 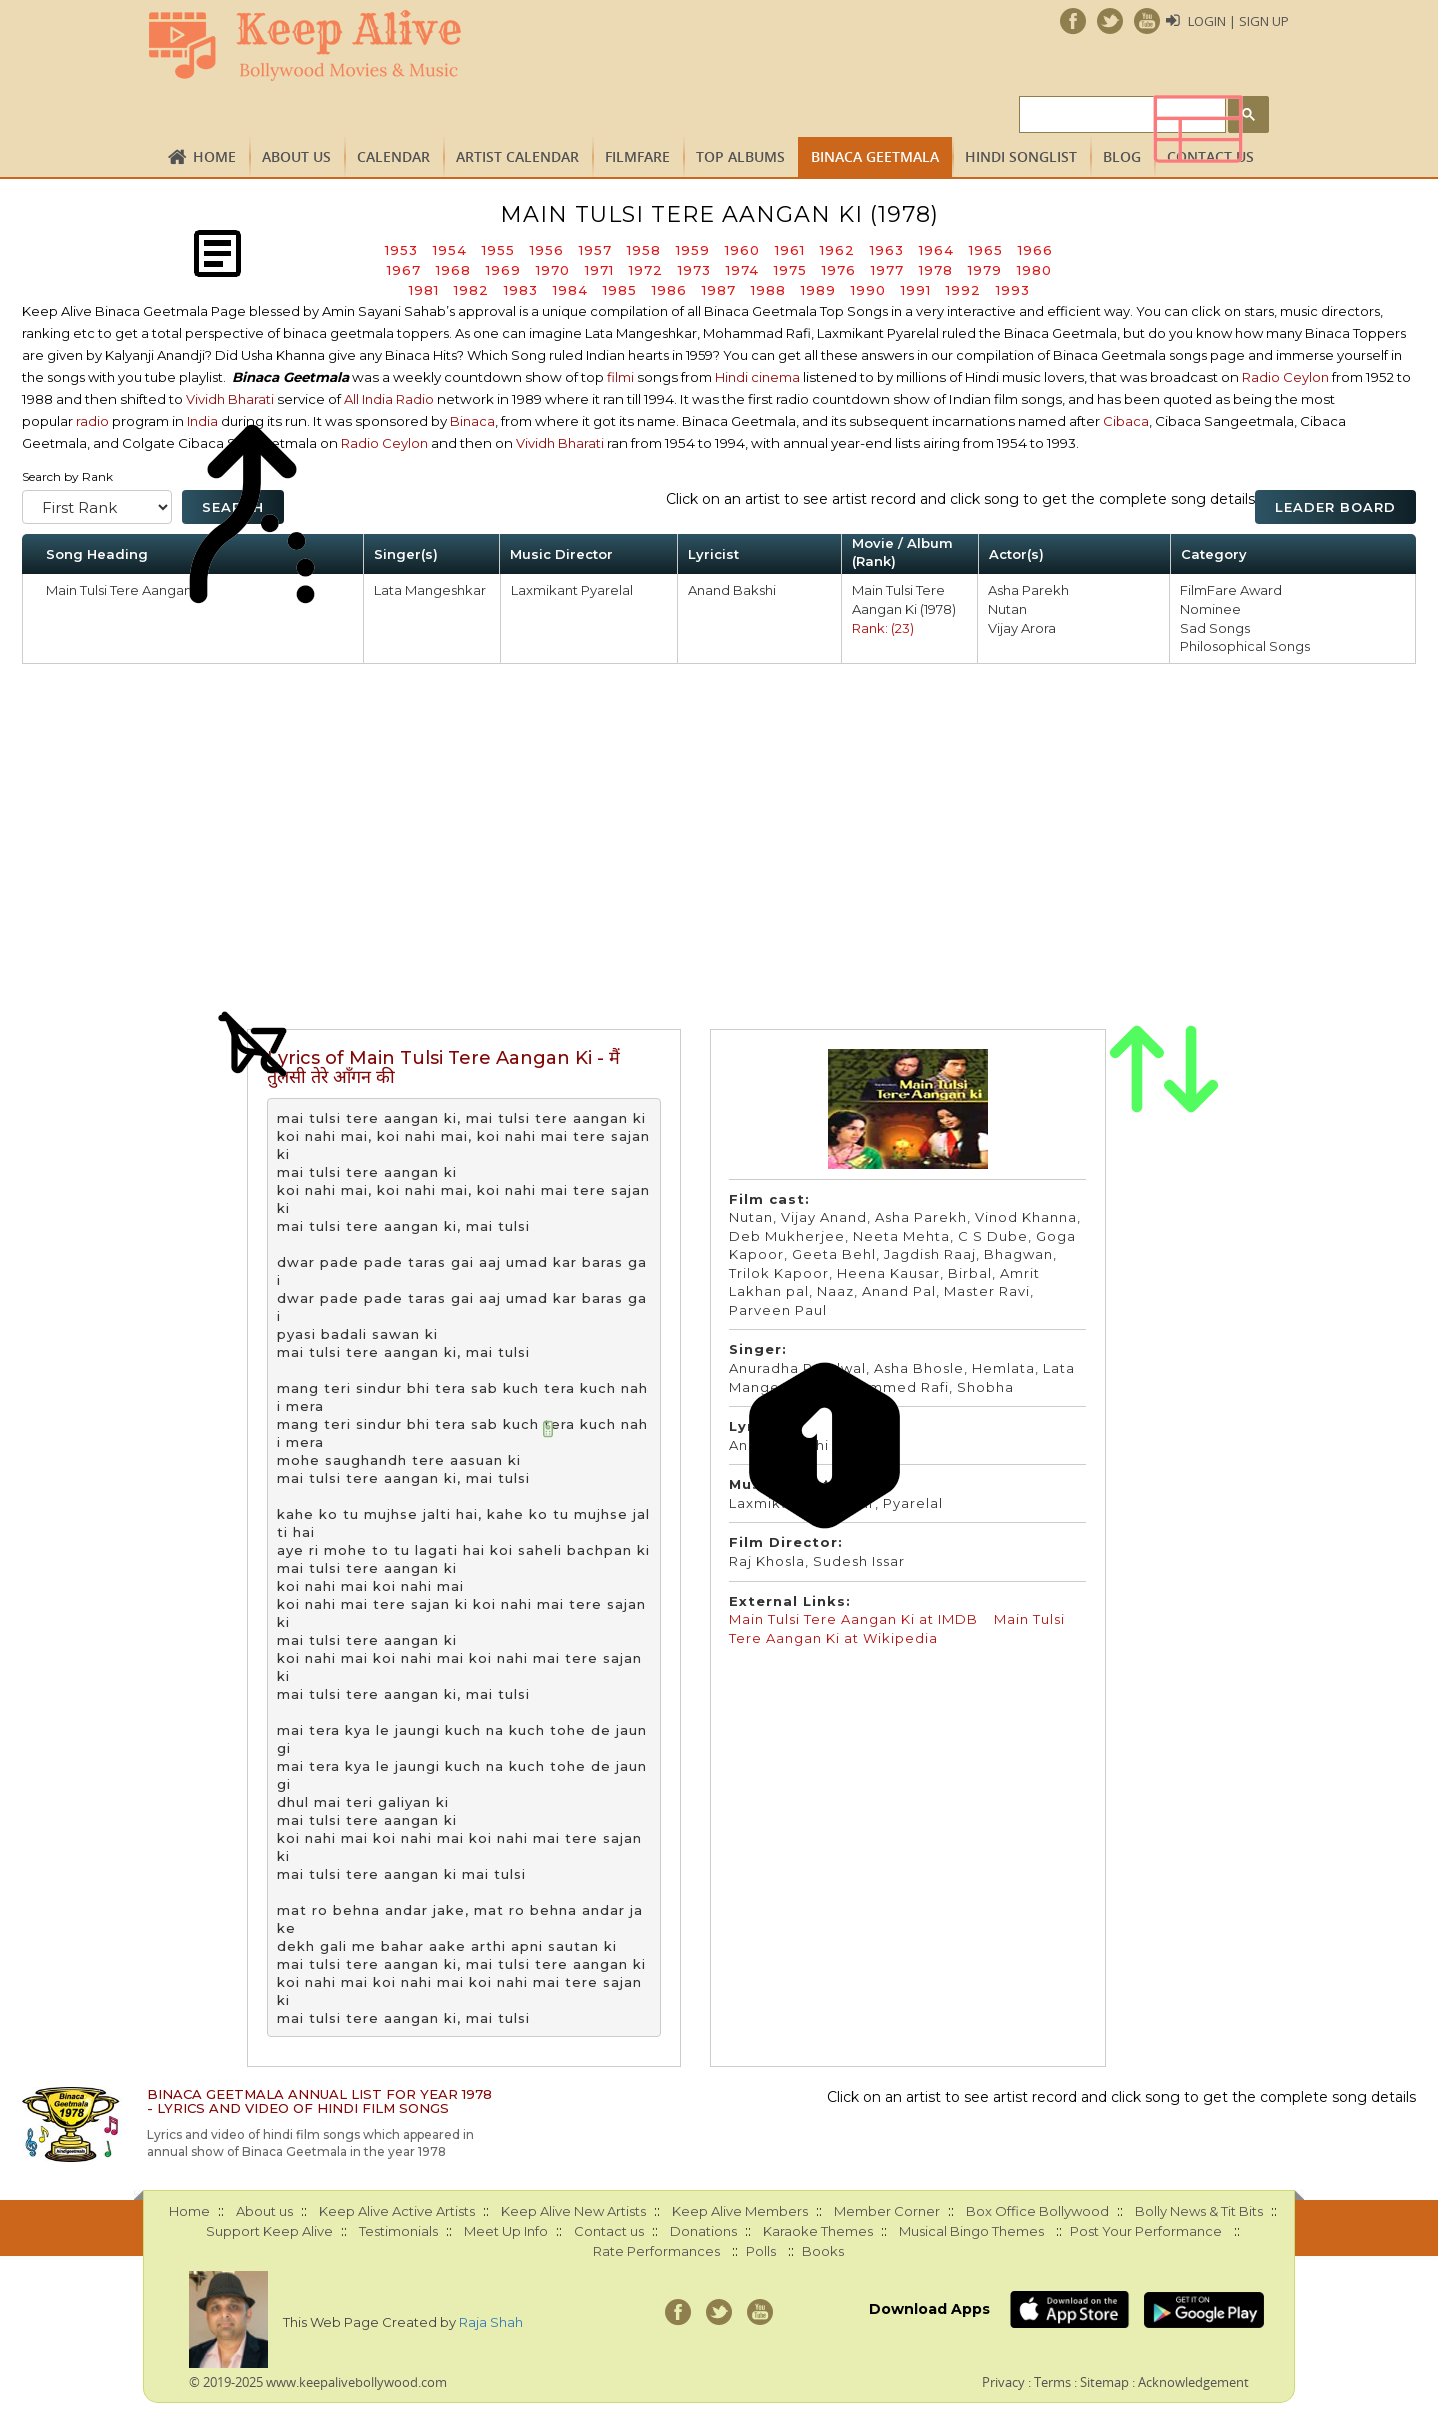 What do you see at coordinates (254, 1044) in the screenshot?
I see `remove item from garden cart` at bounding box center [254, 1044].